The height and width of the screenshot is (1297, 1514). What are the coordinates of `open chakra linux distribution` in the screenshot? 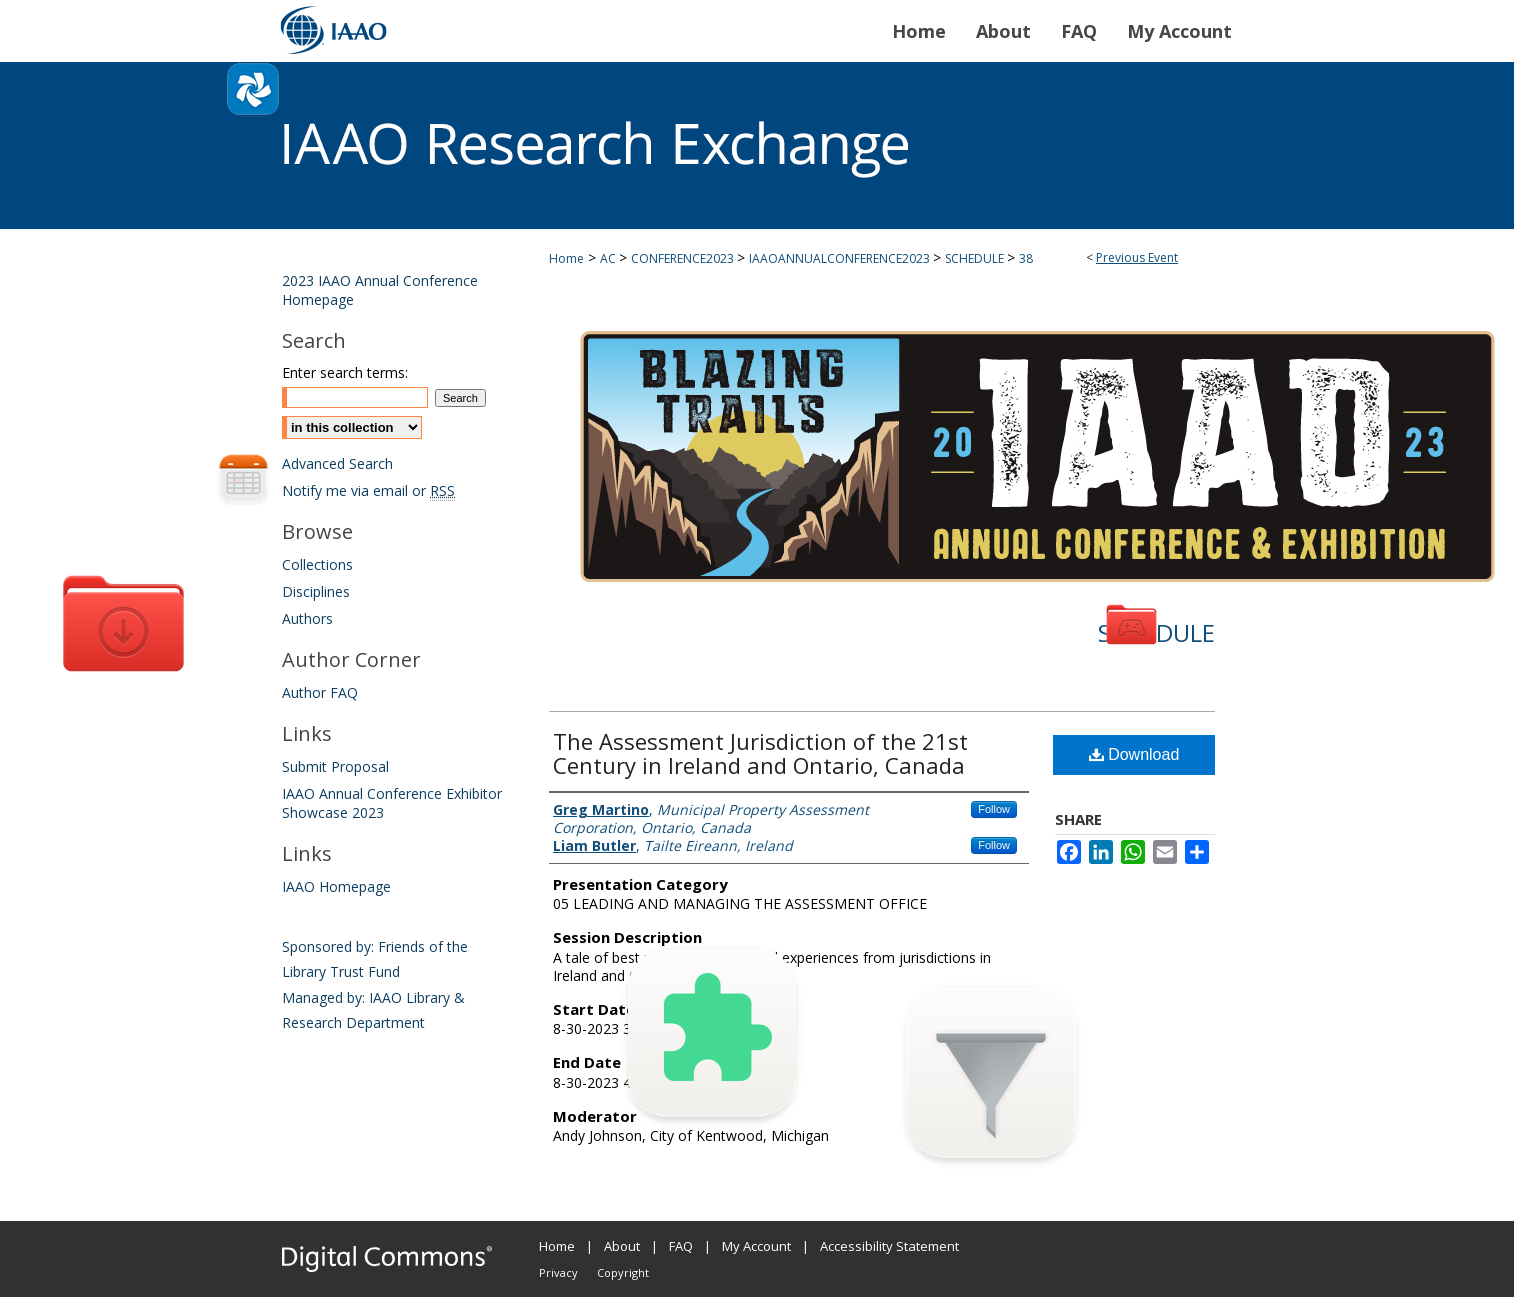 It's located at (253, 89).